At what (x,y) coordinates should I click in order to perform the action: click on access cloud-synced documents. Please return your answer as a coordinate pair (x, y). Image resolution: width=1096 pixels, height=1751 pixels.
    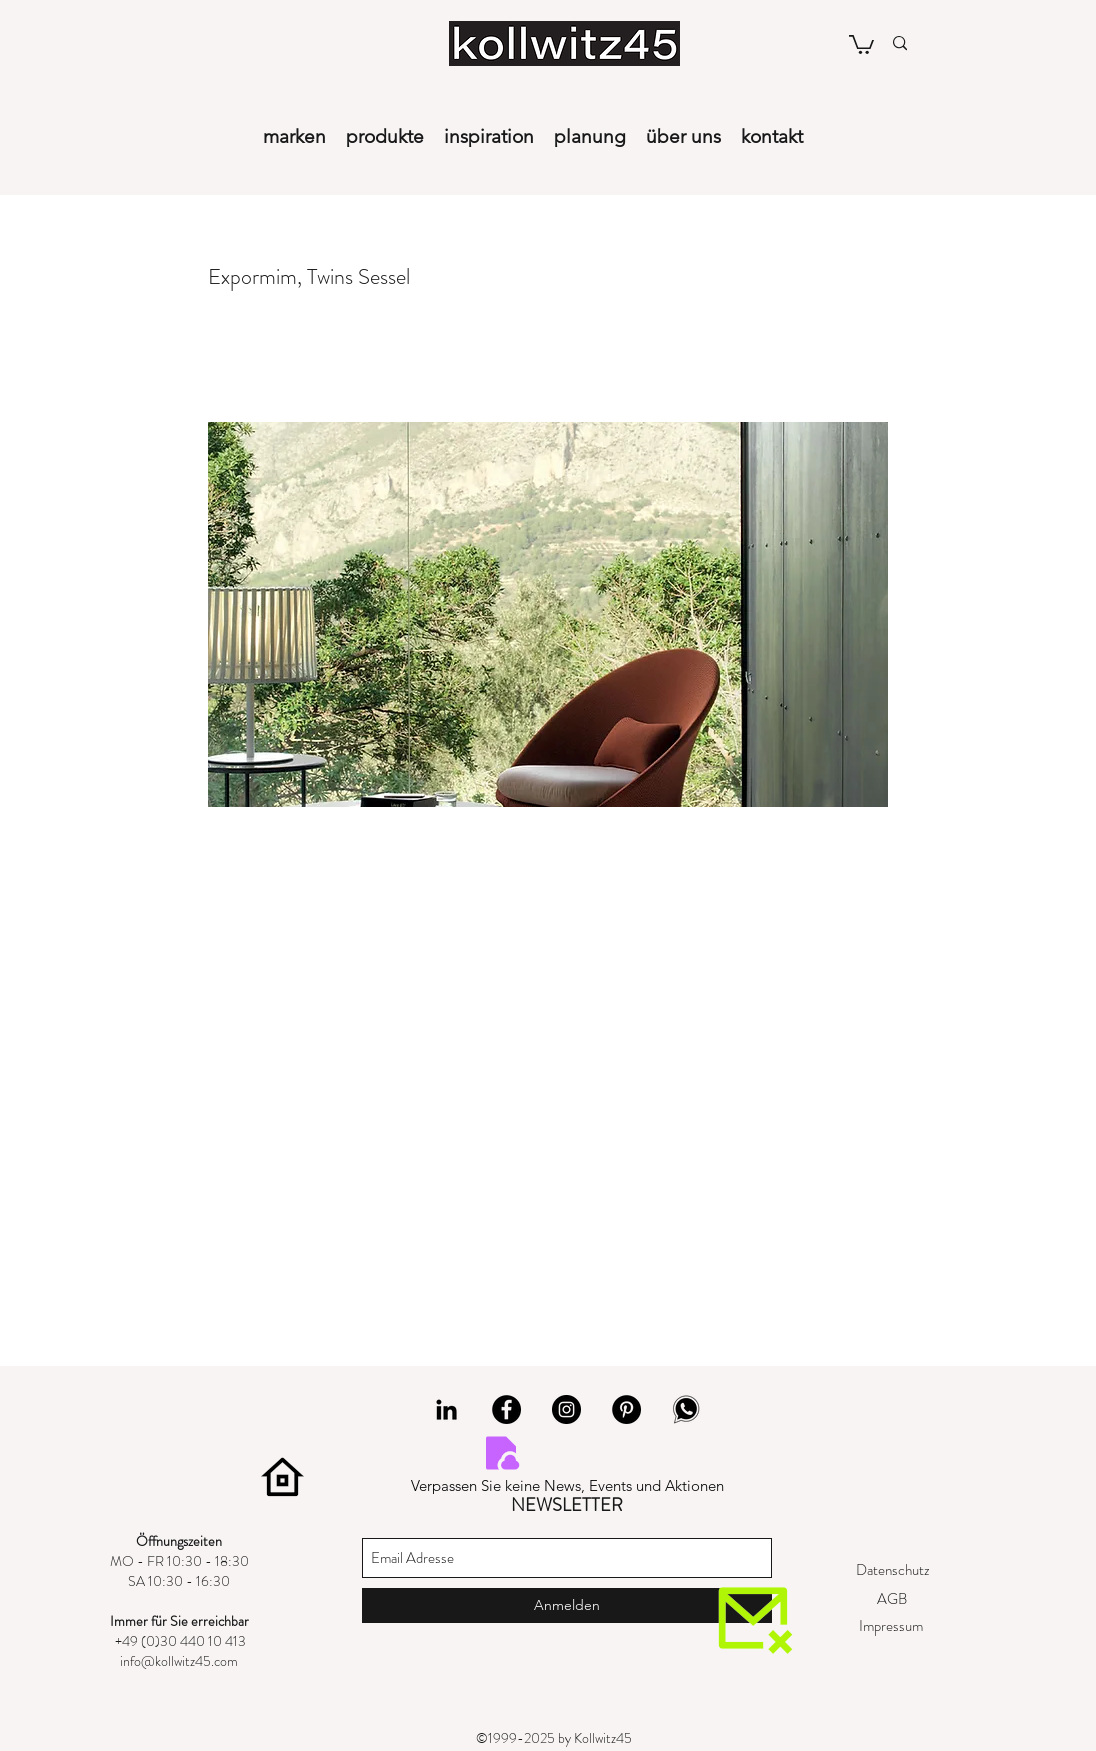
    Looking at the image, I should click on (501, 1453).